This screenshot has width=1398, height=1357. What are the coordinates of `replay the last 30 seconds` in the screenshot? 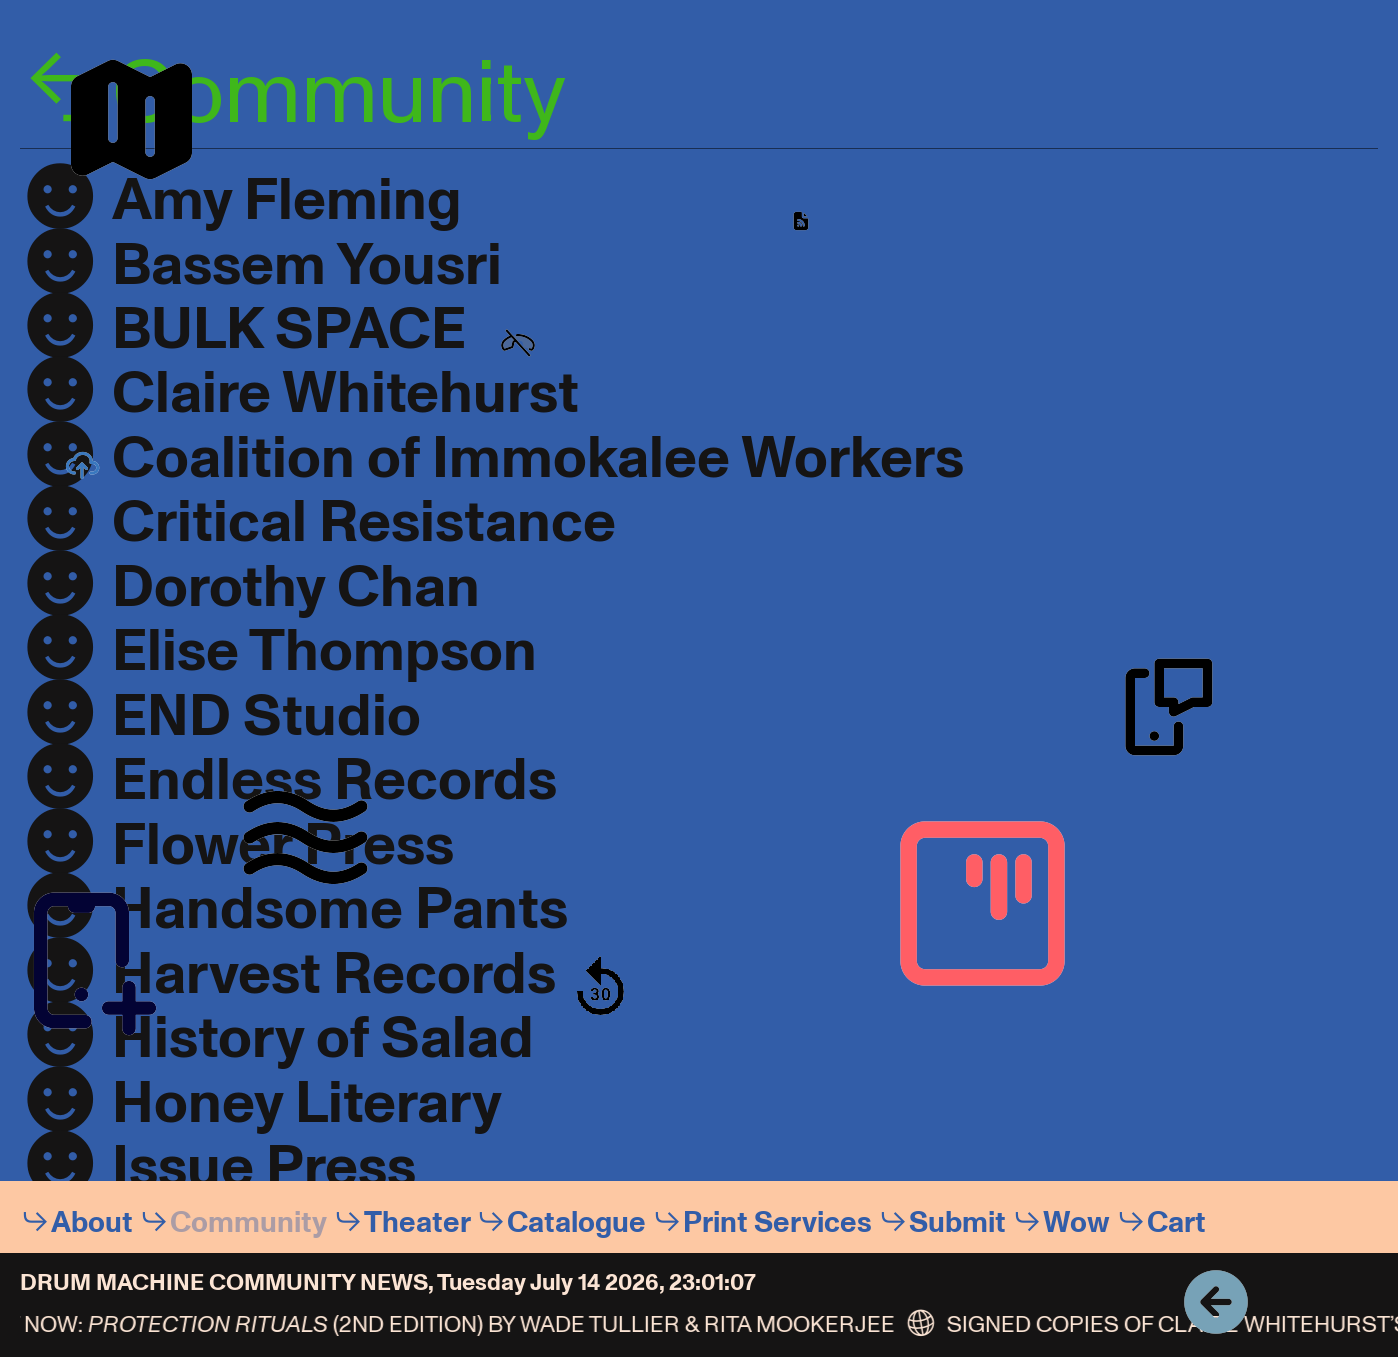 It's located at (600, 988).